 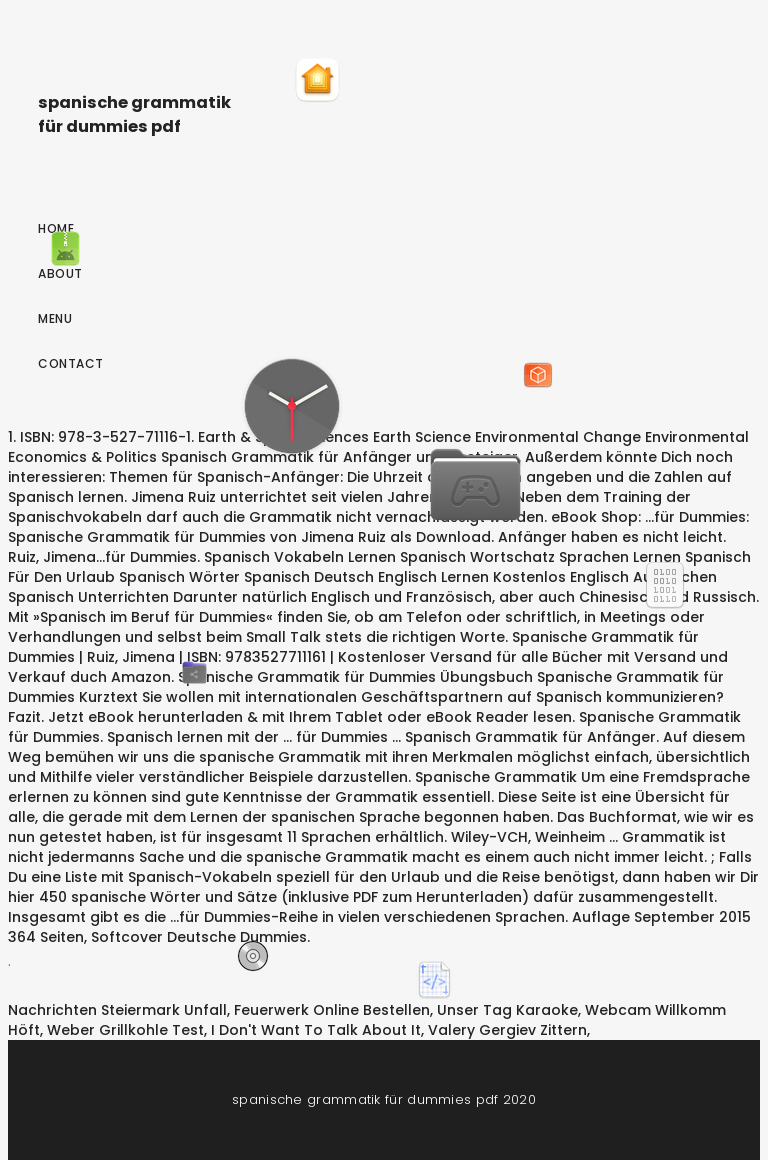 What do you see at coordinates (253, 956) in the screenshot?
I see `access optical disc drive in sidebar` at bounding box center [253, 956].